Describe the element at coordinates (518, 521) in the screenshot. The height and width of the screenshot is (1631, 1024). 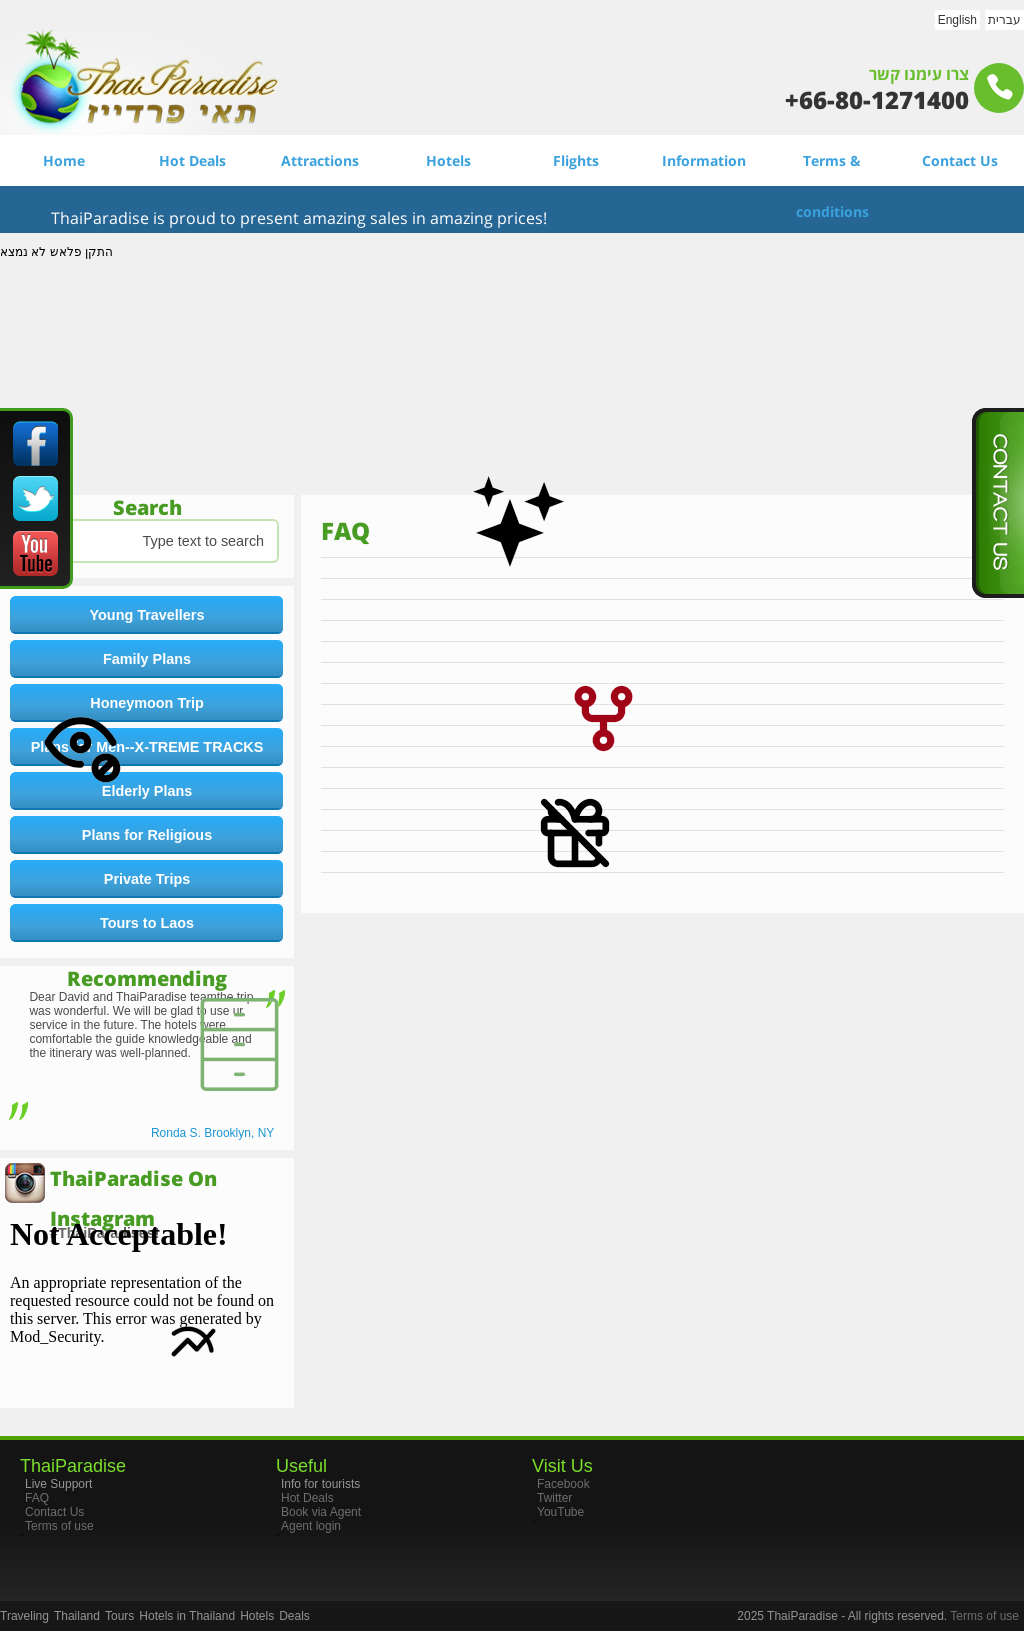
I see `indicates AI-generated or enhanced content` at that location.